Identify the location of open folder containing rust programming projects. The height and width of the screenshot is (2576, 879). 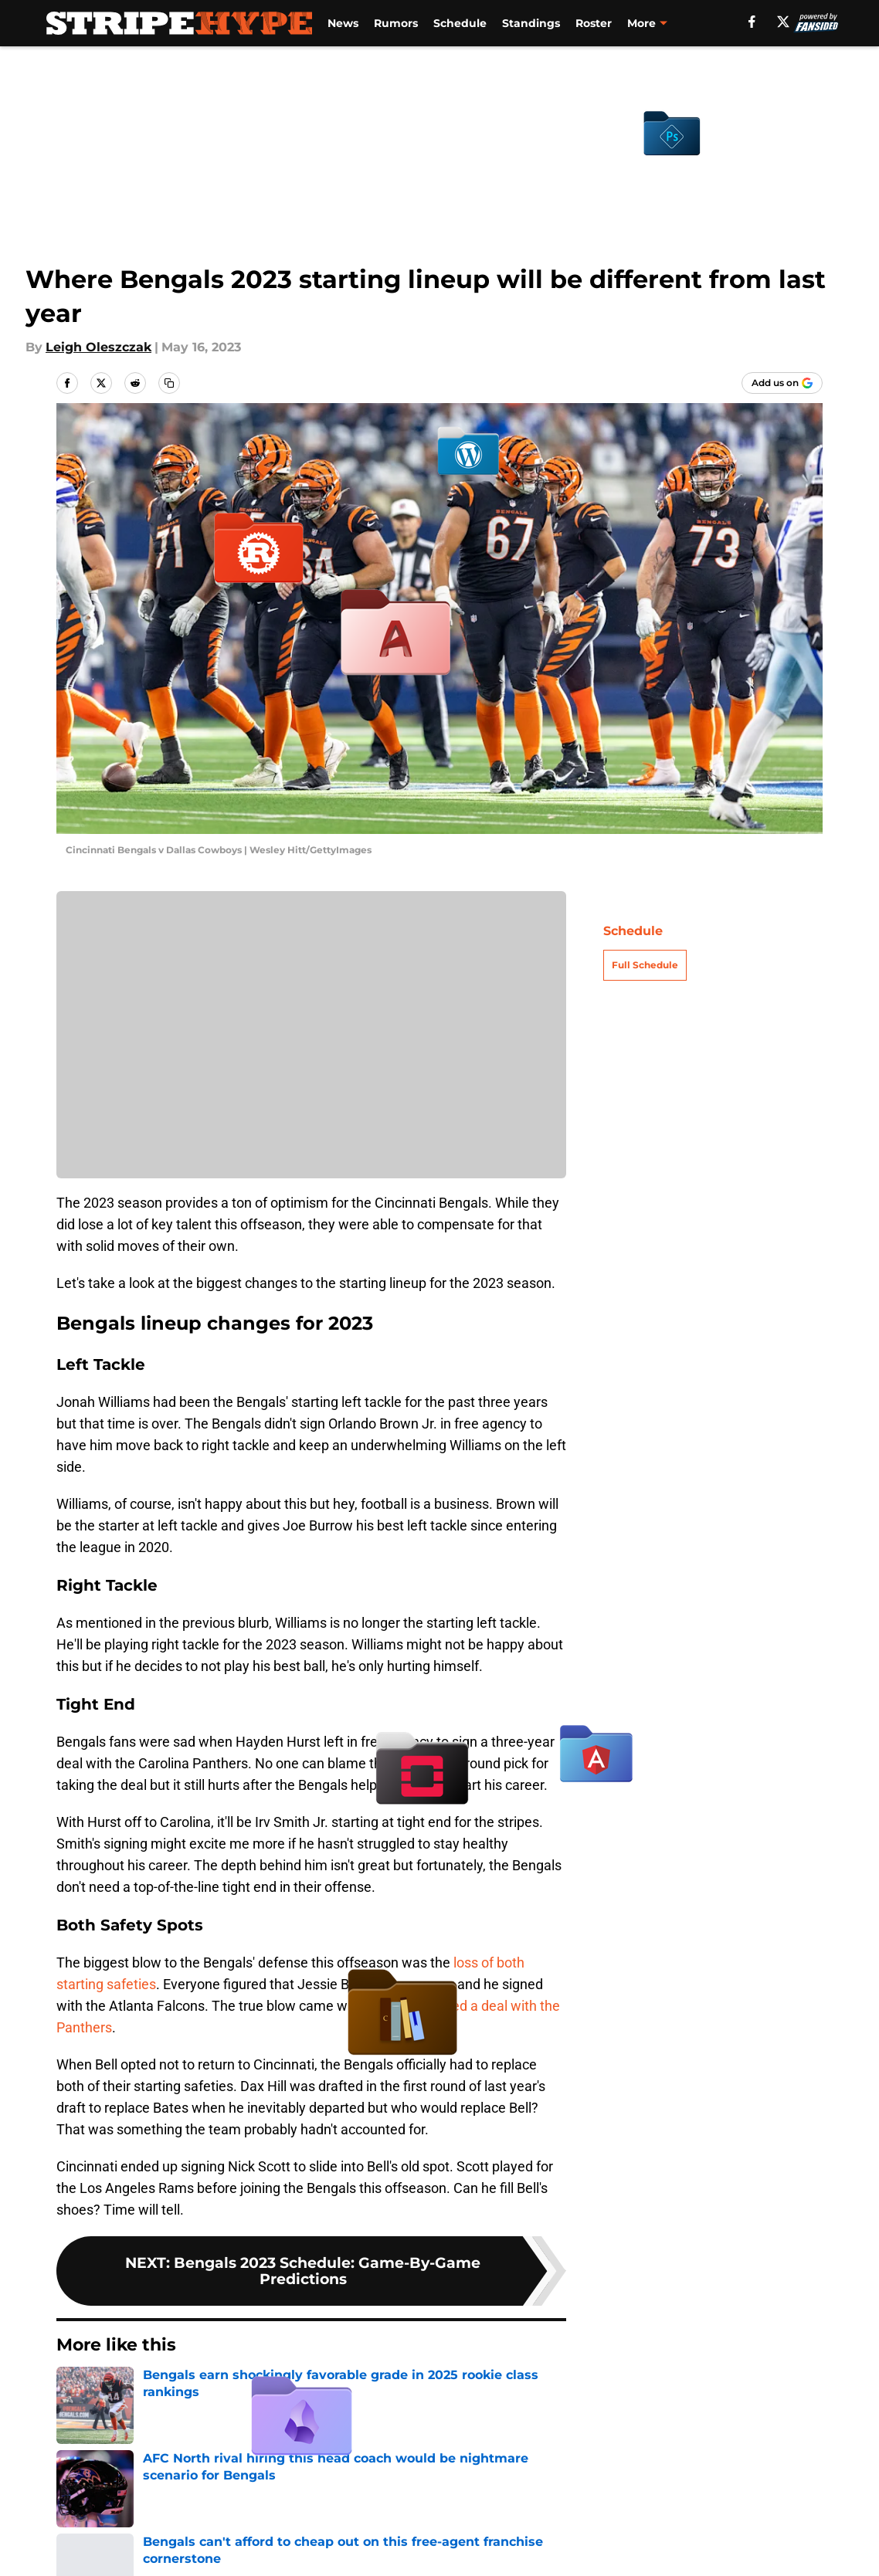
(258, 550).